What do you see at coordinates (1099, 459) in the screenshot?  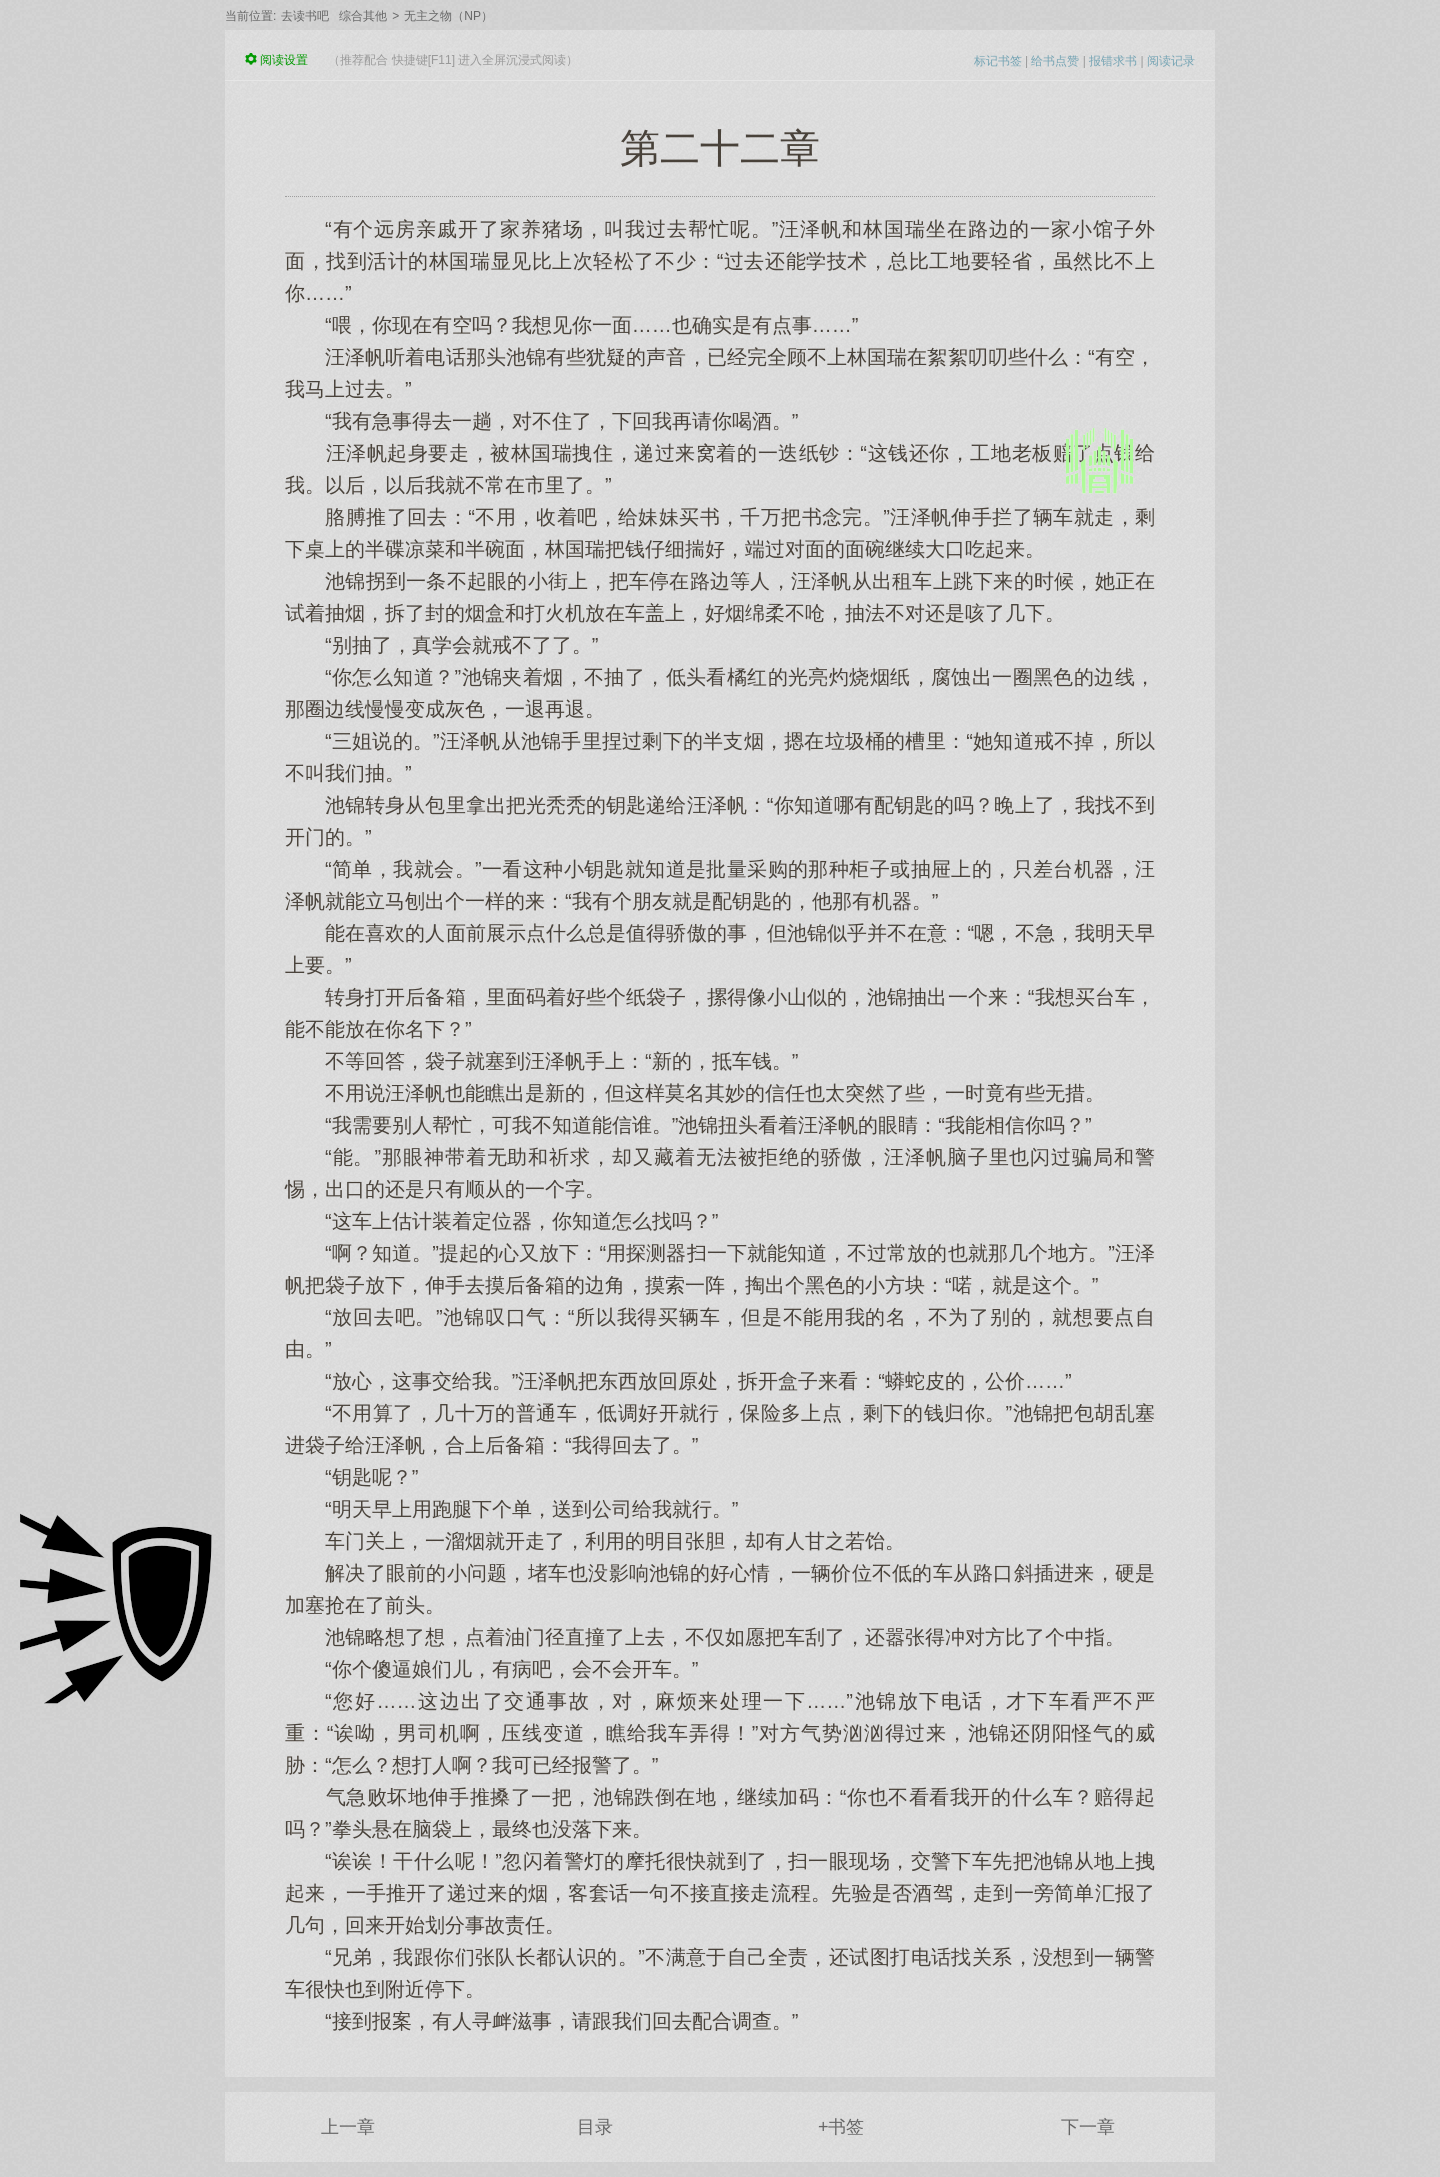 I see `access organ or church music settings` at bounding box center [1099, 459].